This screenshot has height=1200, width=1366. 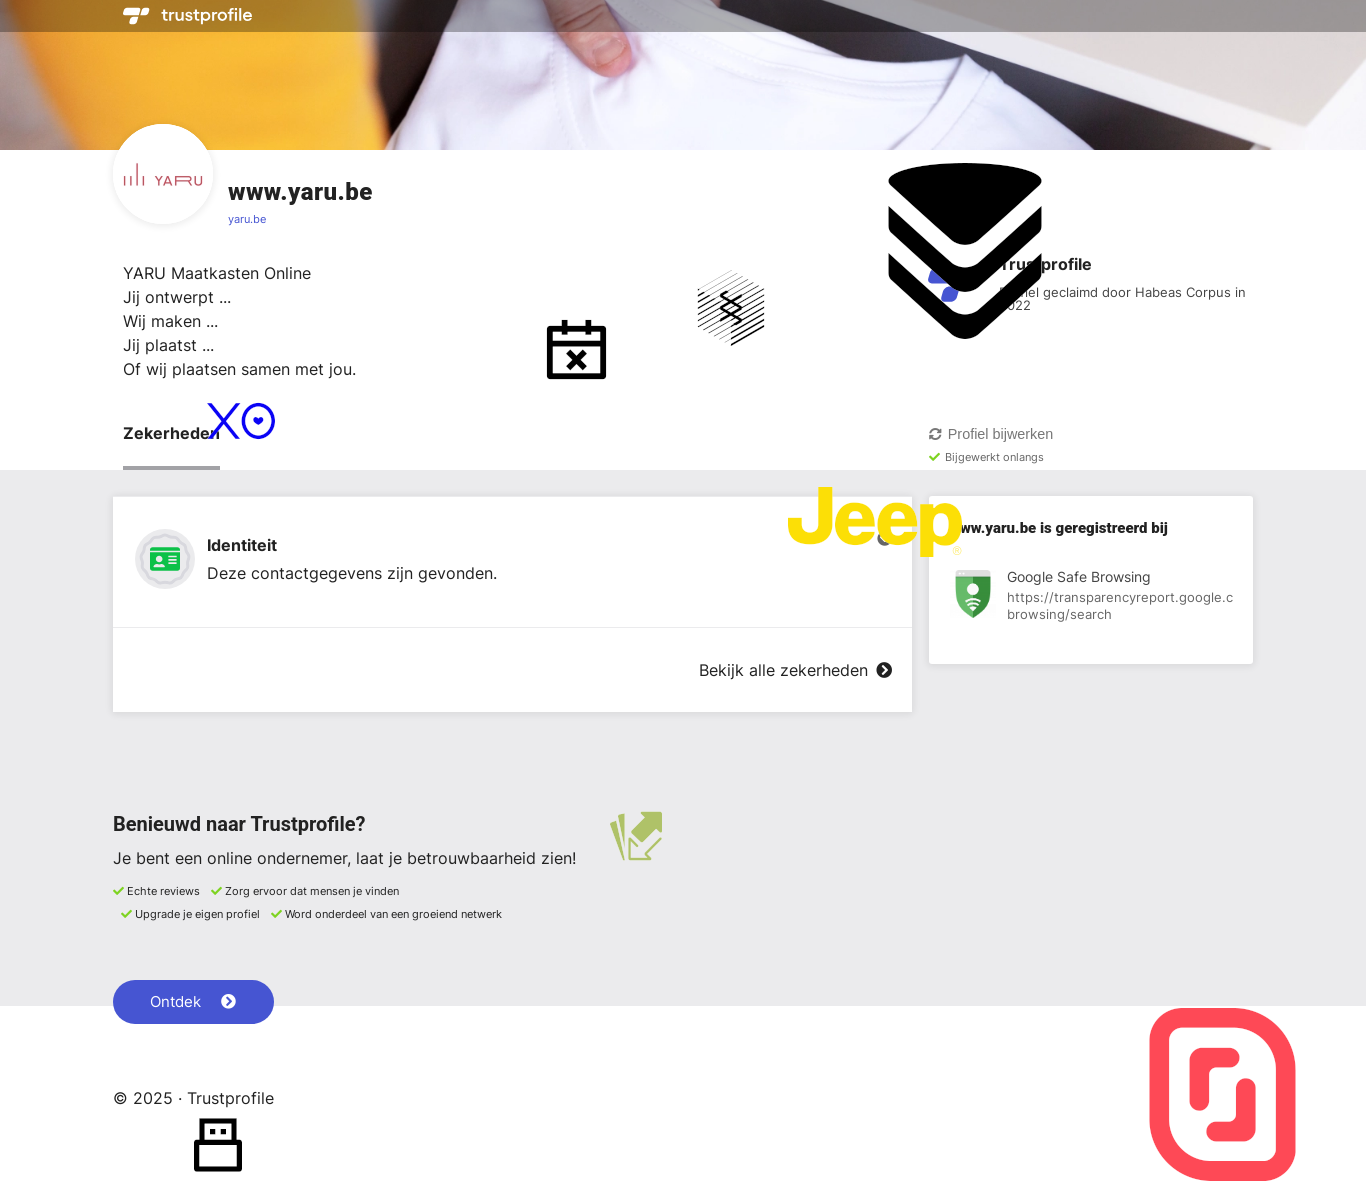 I want to click on Scaleway cloud services logo, so click(x=1222, y=1094).